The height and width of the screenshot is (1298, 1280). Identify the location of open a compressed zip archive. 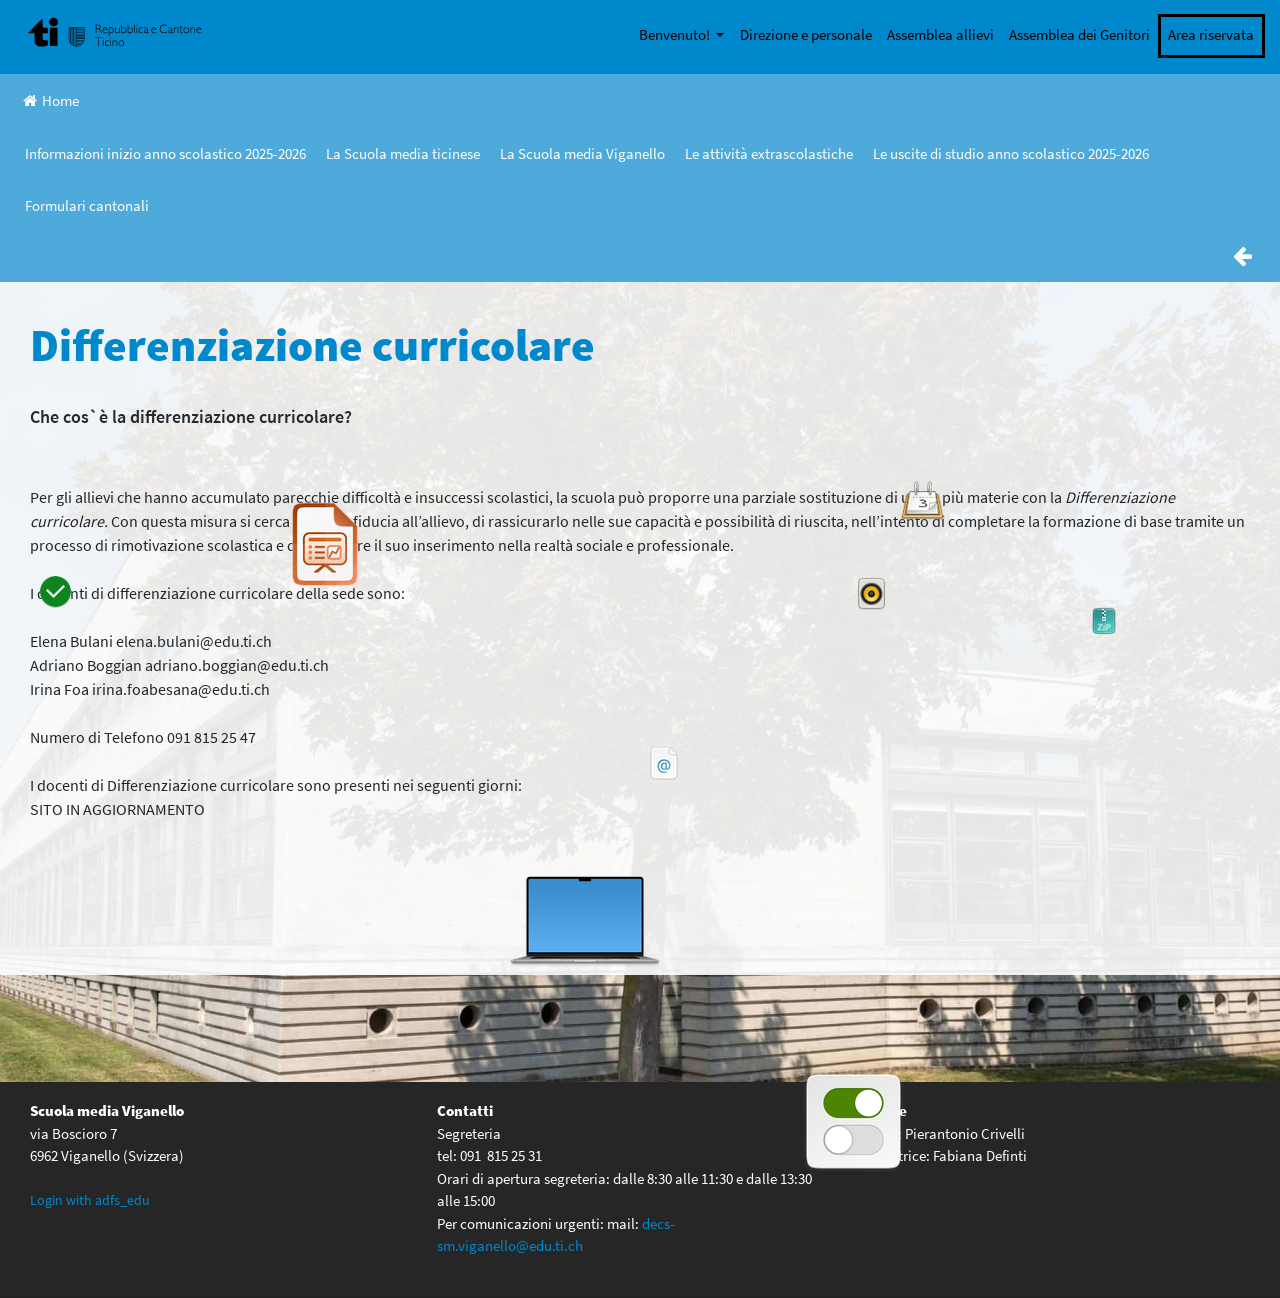
(1104, 621).